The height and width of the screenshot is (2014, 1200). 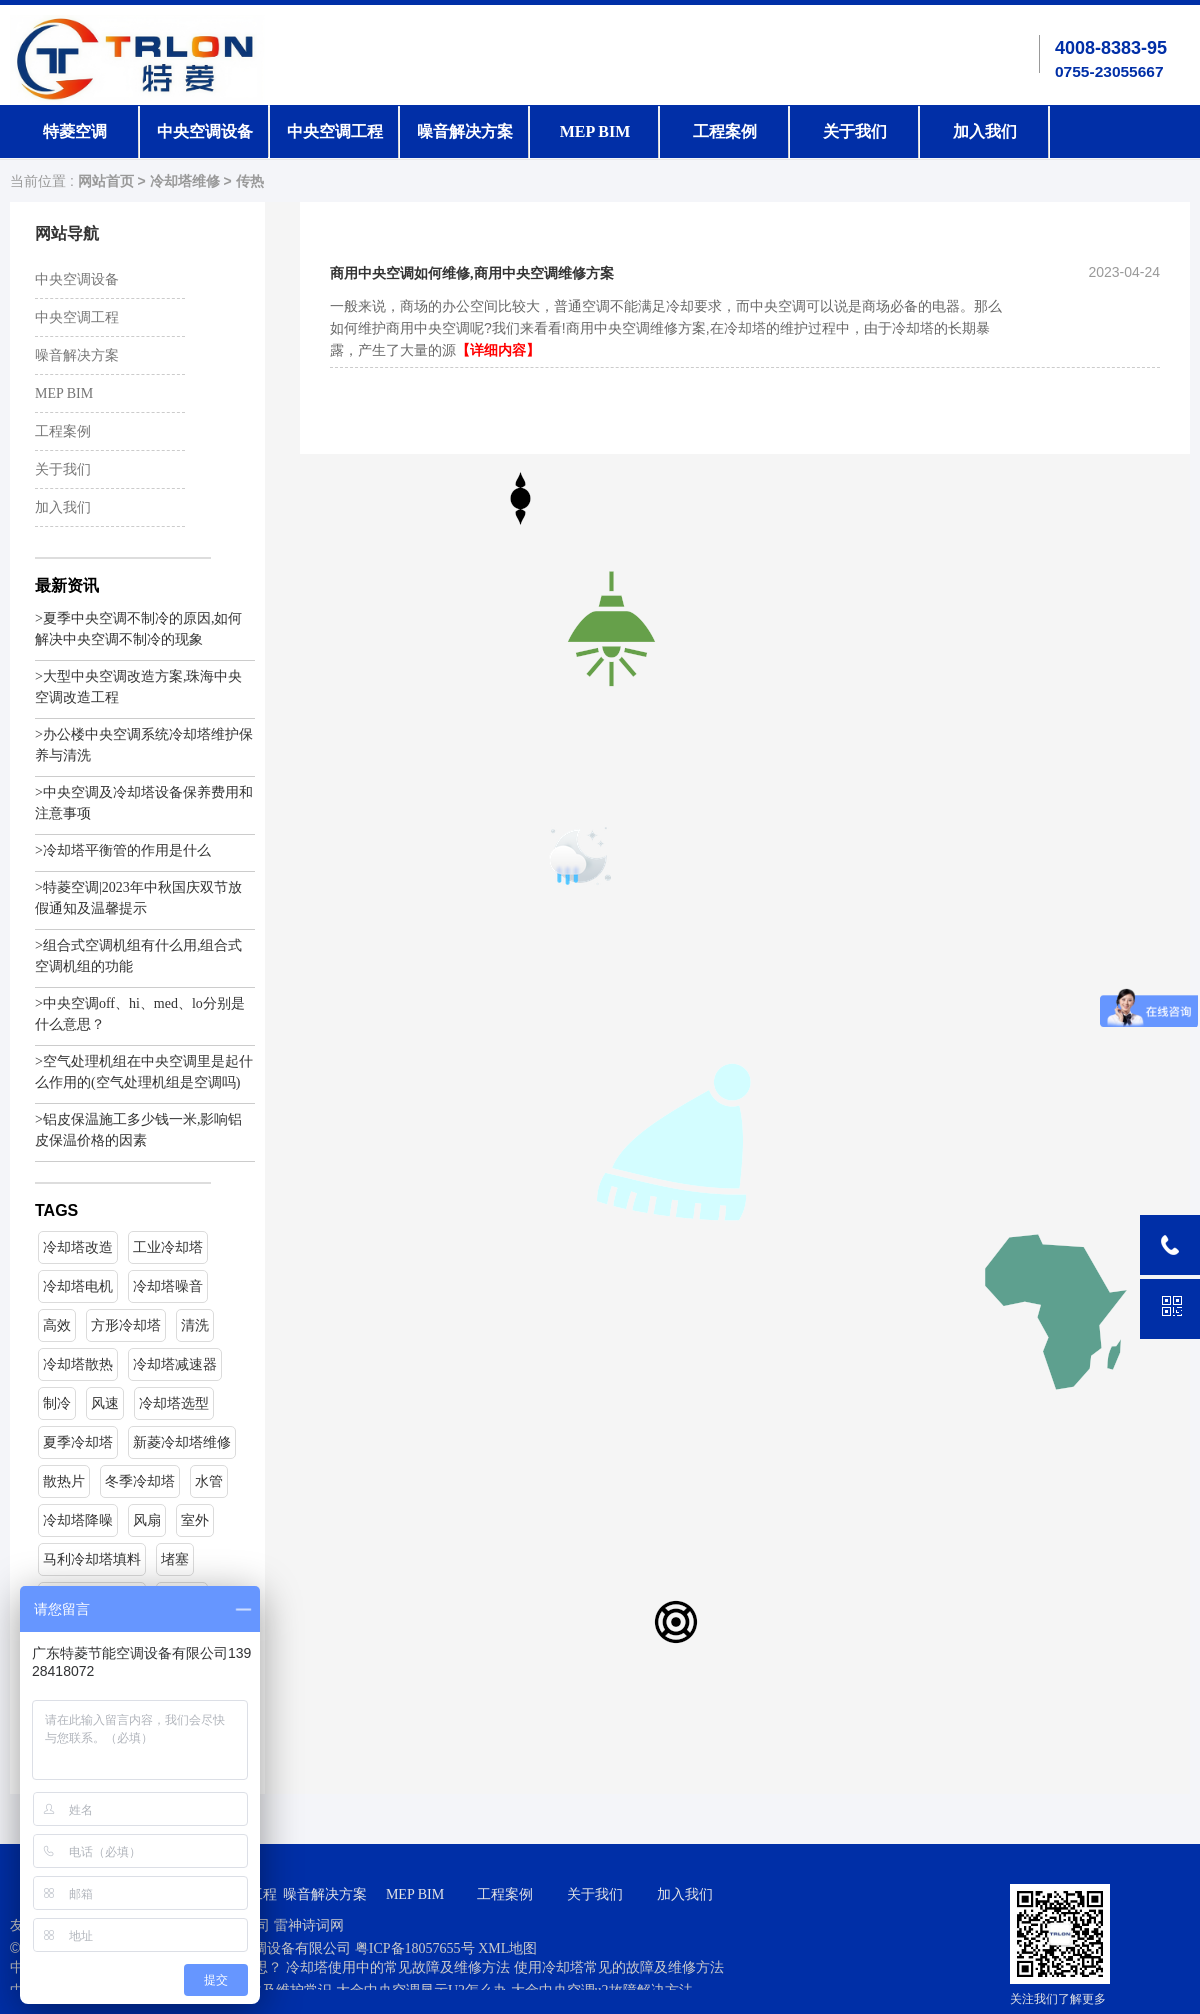 What do you see at coordinates (520, 498) in the screenshot?
I see `indicates player has reached level two` at bounding box center [520, 498].